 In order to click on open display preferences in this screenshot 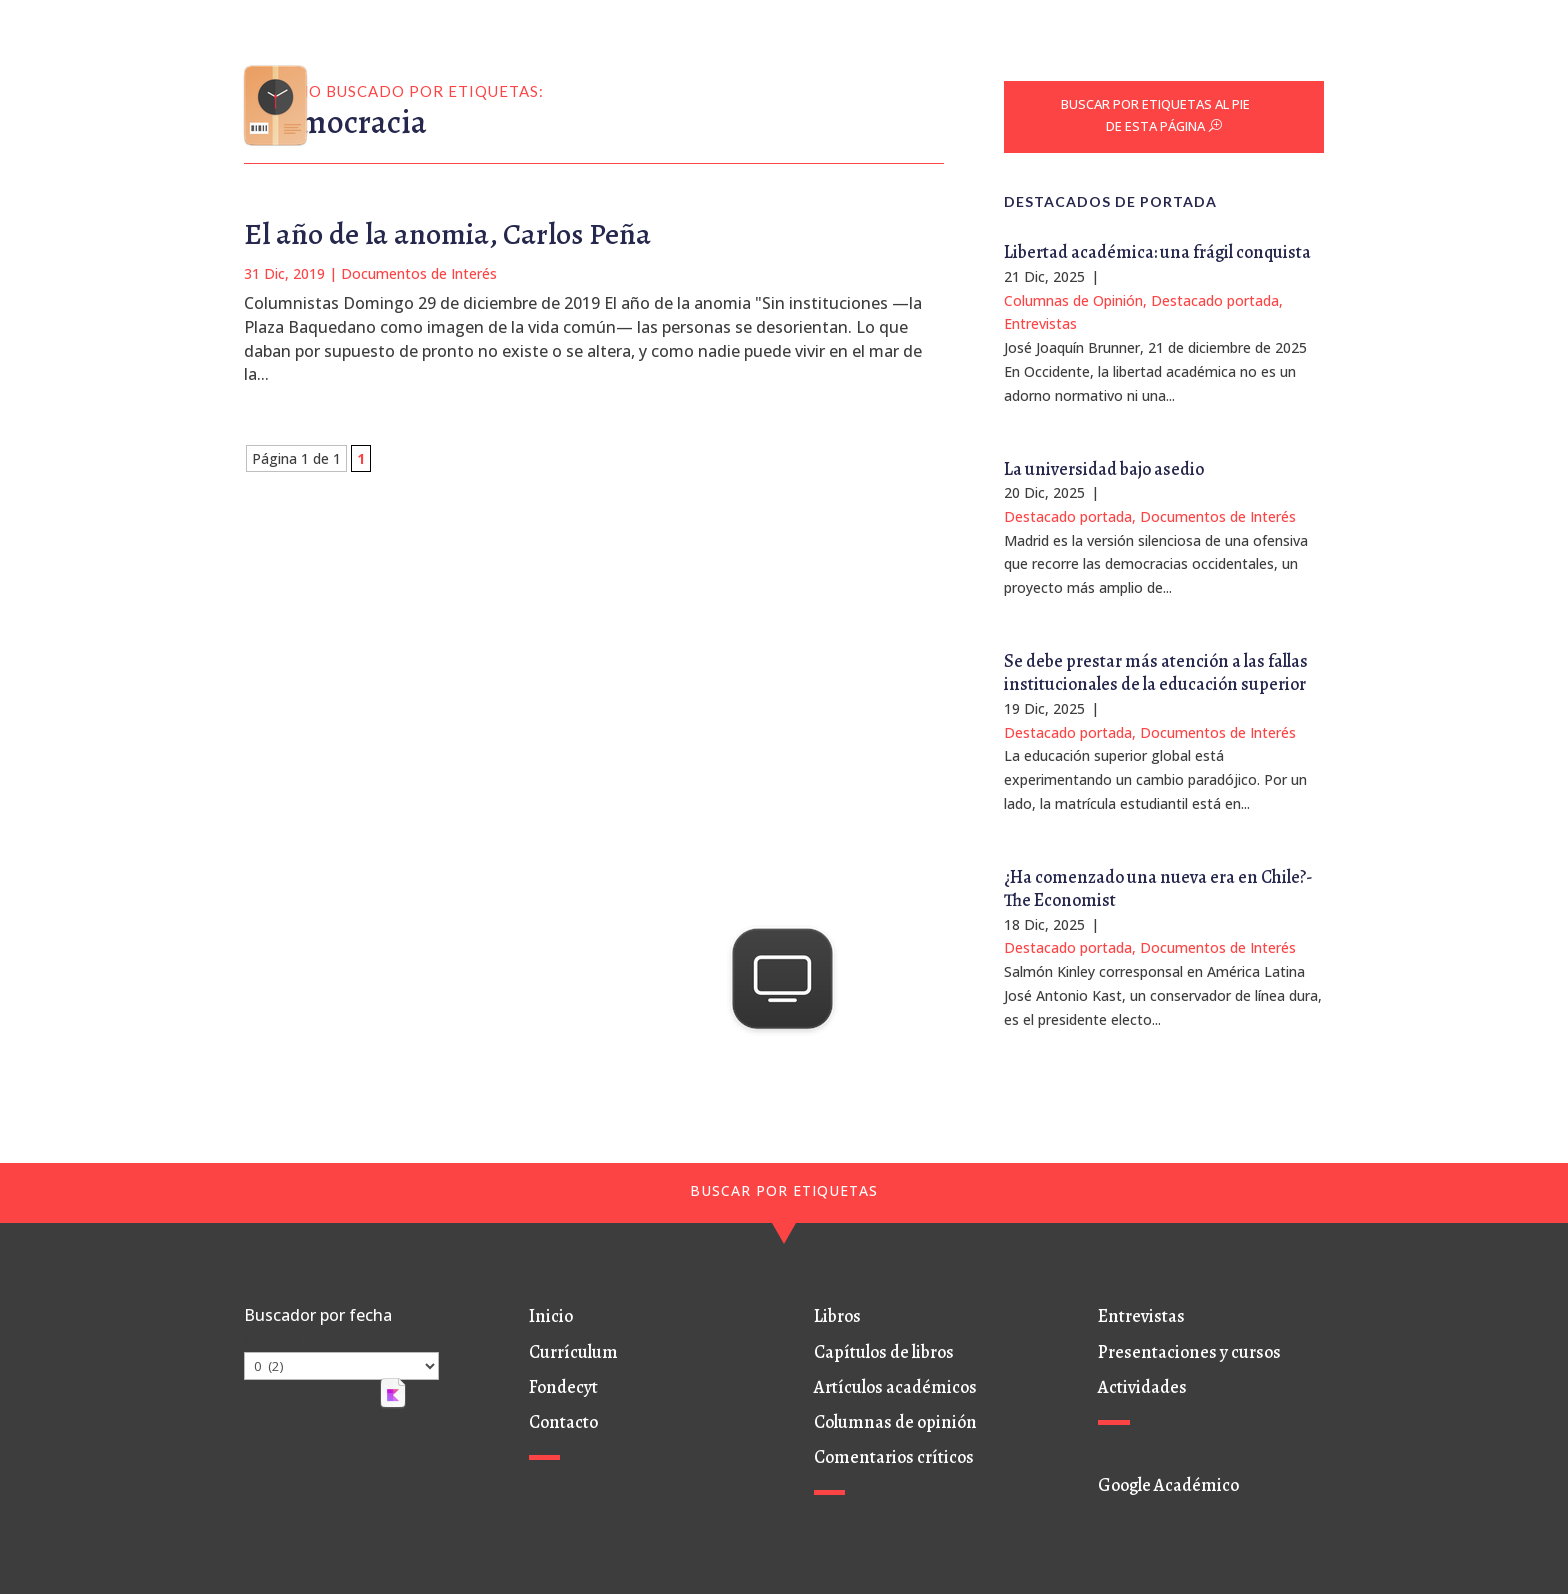, I will do `click(782, 980)`.